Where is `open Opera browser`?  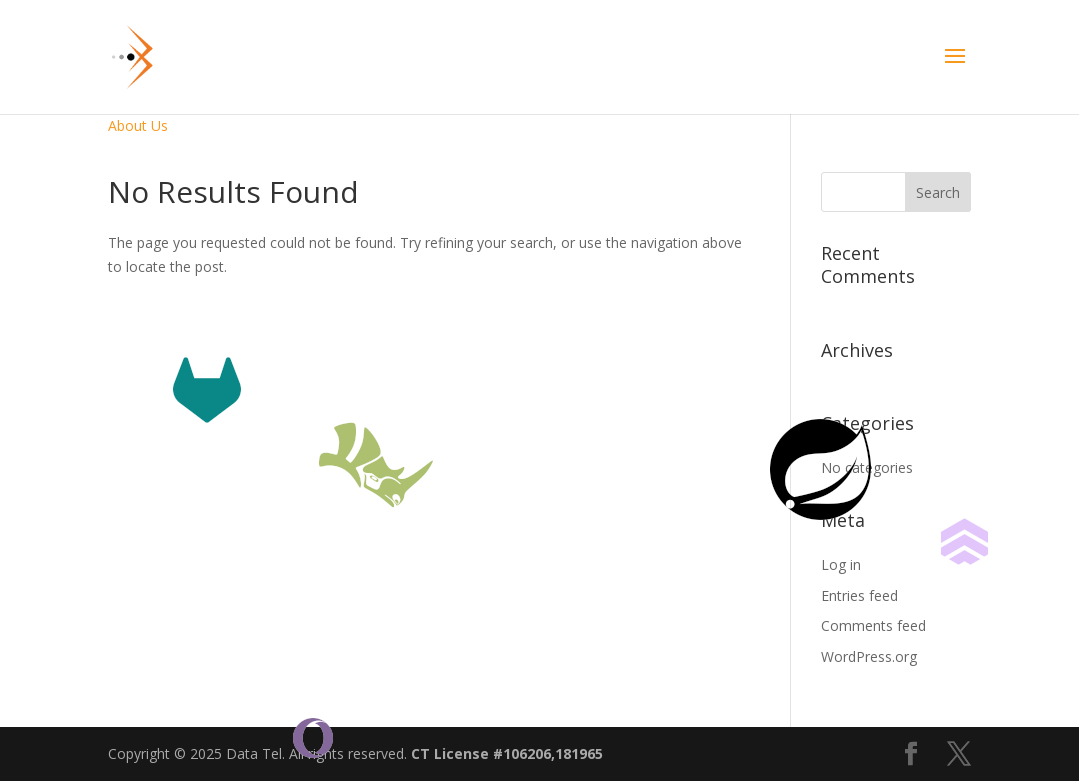
open Opera browser is located at coordinates (313, 738).